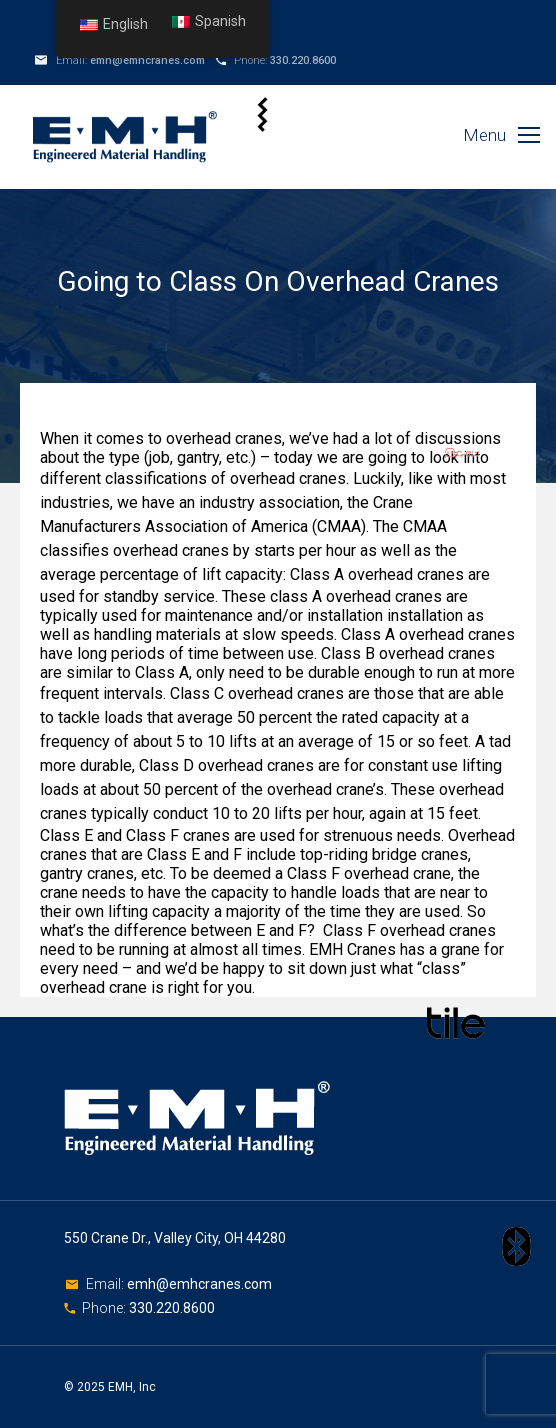  Describe the element at coordinates (262, 114) in the screenshot. I see `common workflow language logo` at that location.